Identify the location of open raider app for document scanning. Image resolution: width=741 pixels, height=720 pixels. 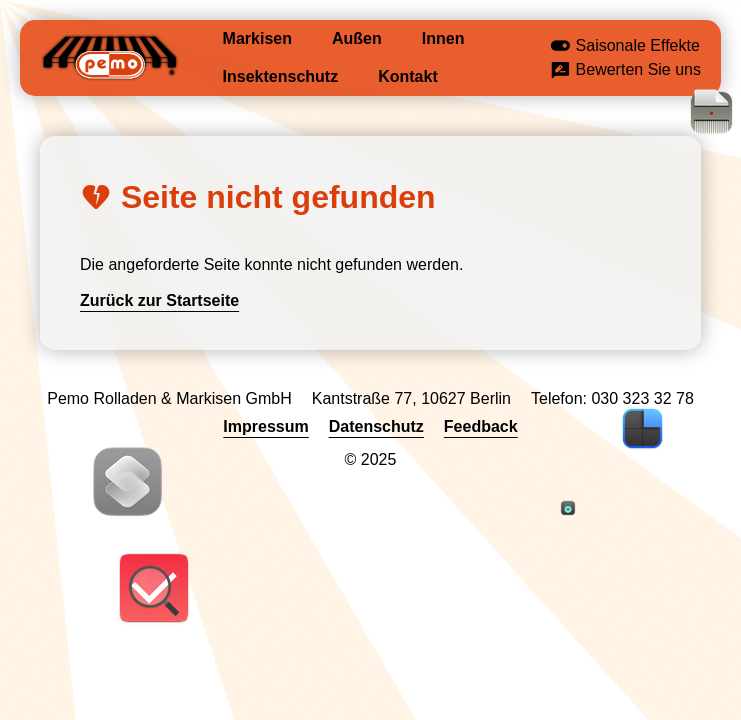
(711, 112).